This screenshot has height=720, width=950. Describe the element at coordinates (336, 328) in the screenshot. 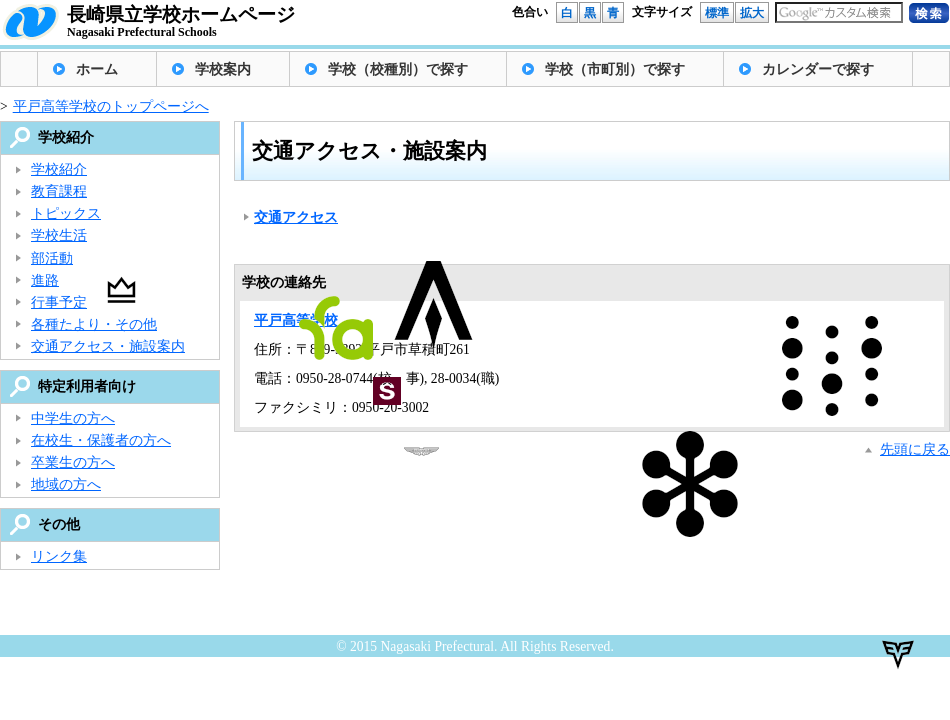

I see `open Favro project management app` at that location.